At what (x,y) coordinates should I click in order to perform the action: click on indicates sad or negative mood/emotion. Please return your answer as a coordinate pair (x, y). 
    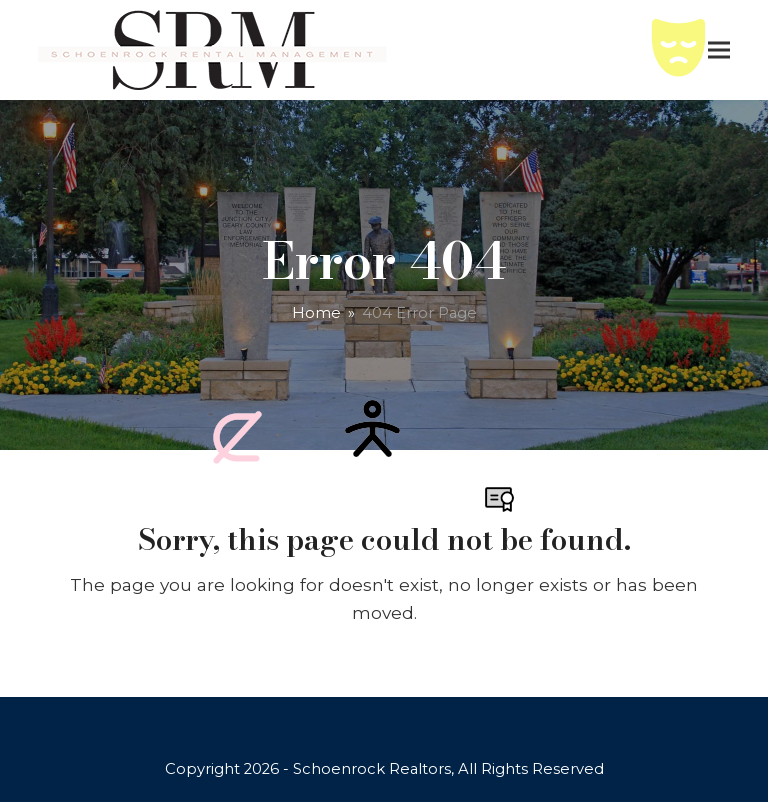
    Looking at the image, I should click on (678, 45).